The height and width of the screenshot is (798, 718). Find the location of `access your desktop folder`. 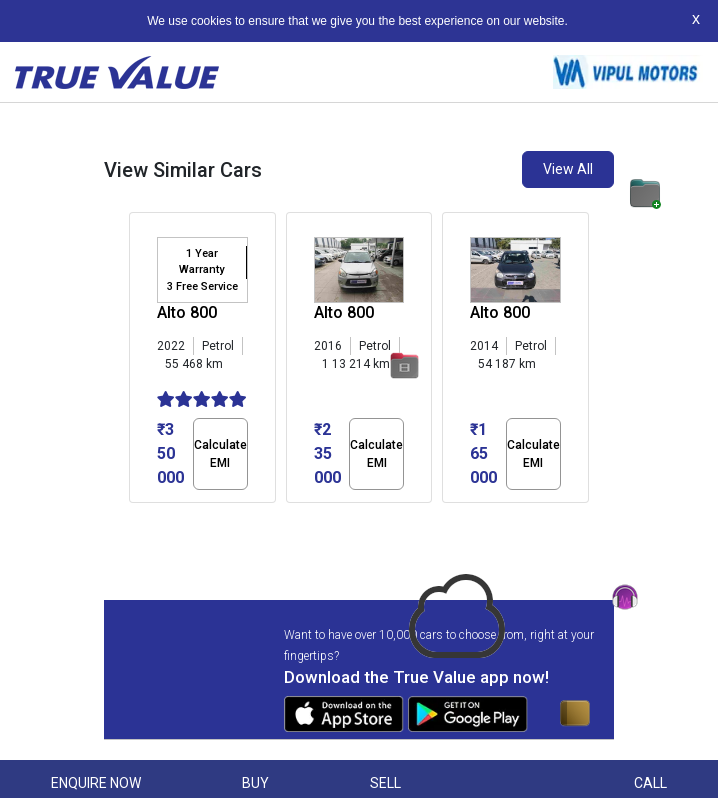

access your desktop folder is located at coordinates (575, 712).